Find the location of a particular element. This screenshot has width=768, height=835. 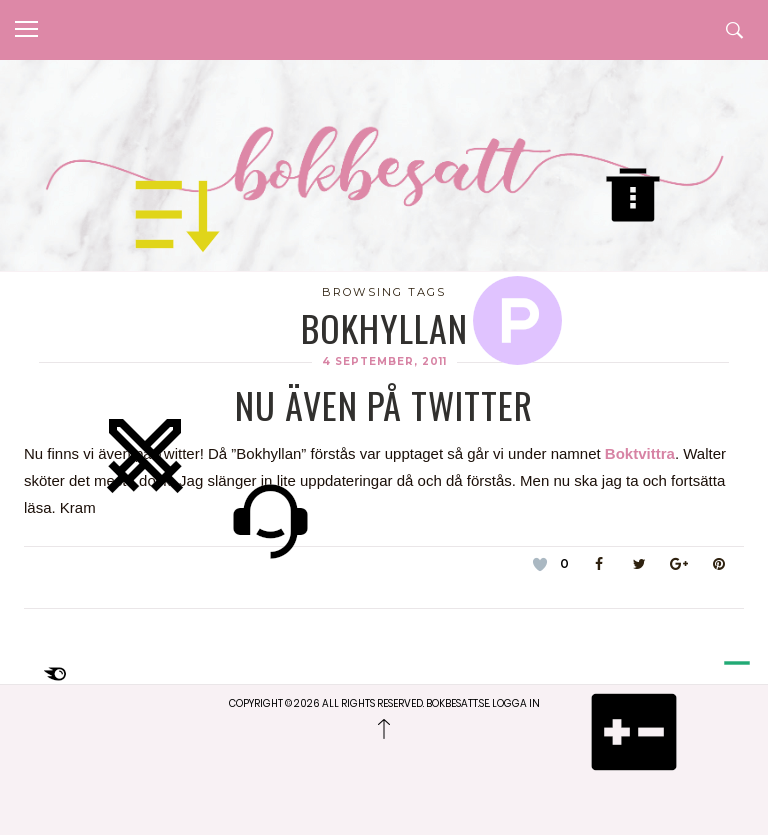

sort items in descending order is located at coordinates (173, 214).